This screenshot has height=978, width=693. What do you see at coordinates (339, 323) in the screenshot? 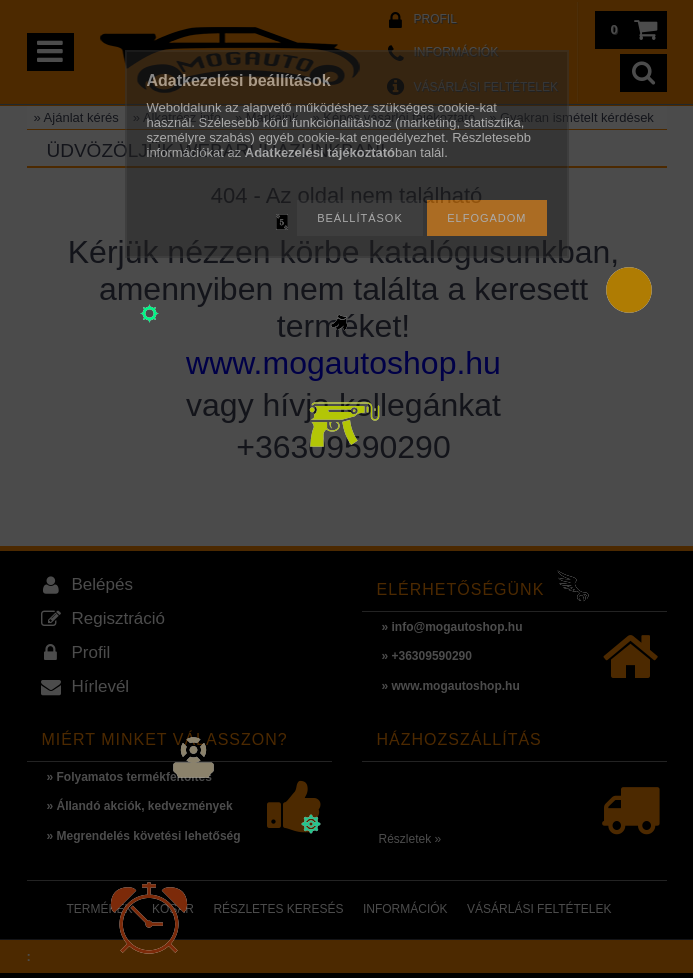
I see `equip a cape or cloak item` at bounding box center [339, 323].